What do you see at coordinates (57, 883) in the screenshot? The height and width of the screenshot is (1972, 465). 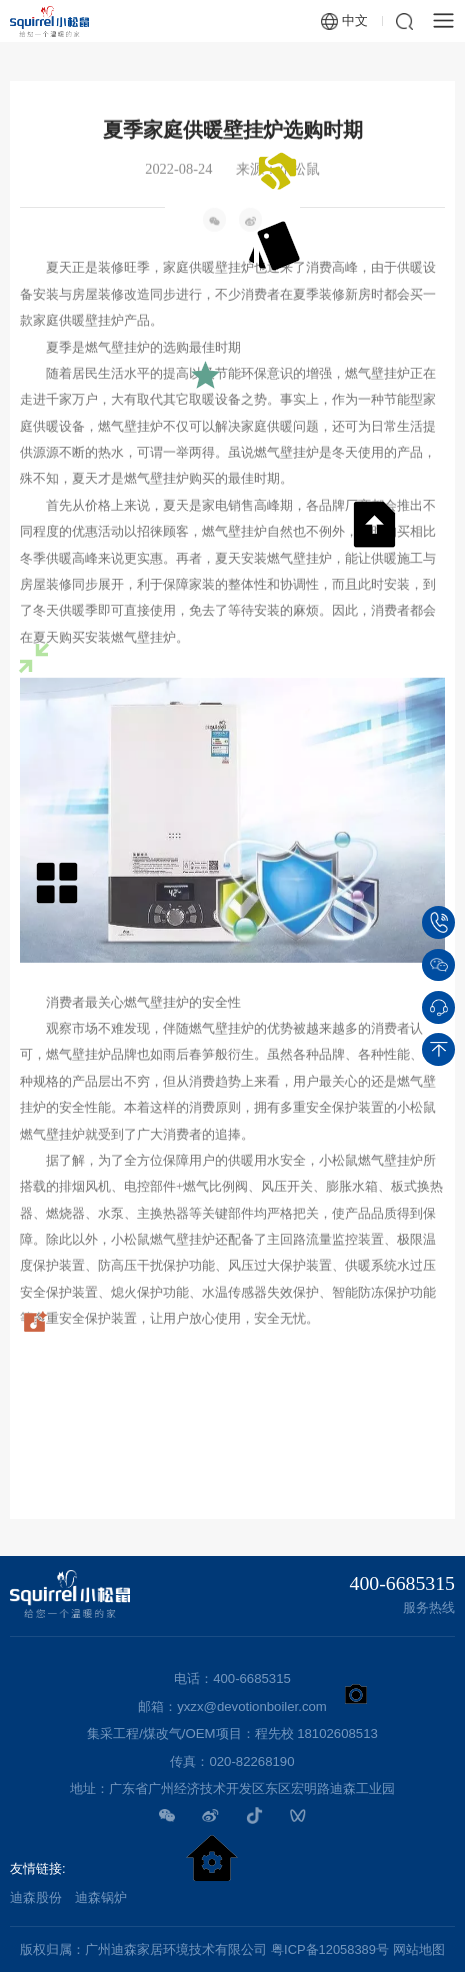 I see `access app grid or menu` at bounding box center [57, 883].